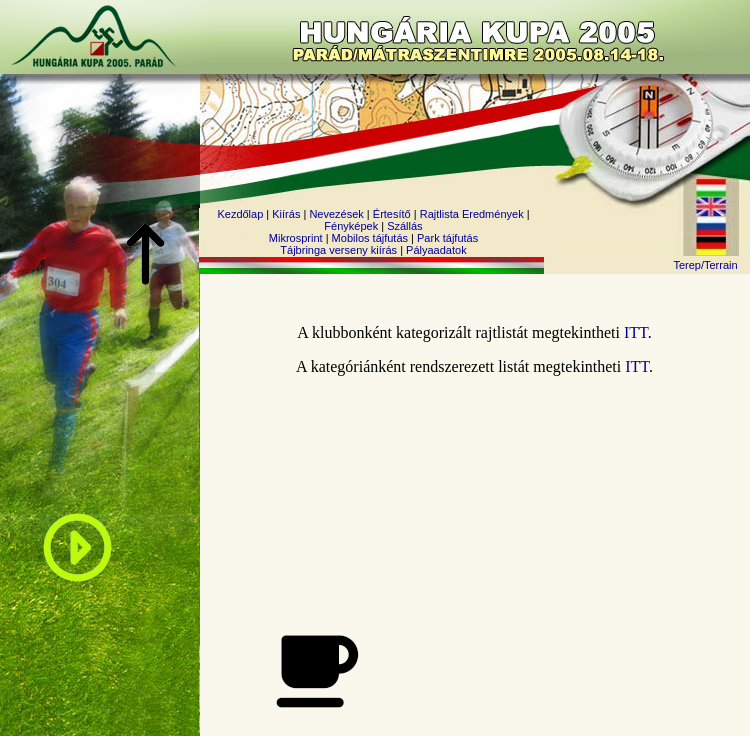 This screenshot has width=750, height=736. Describe the element at coordinates (145, 254) in the screenshot. I see `move item up in a list` at that location.